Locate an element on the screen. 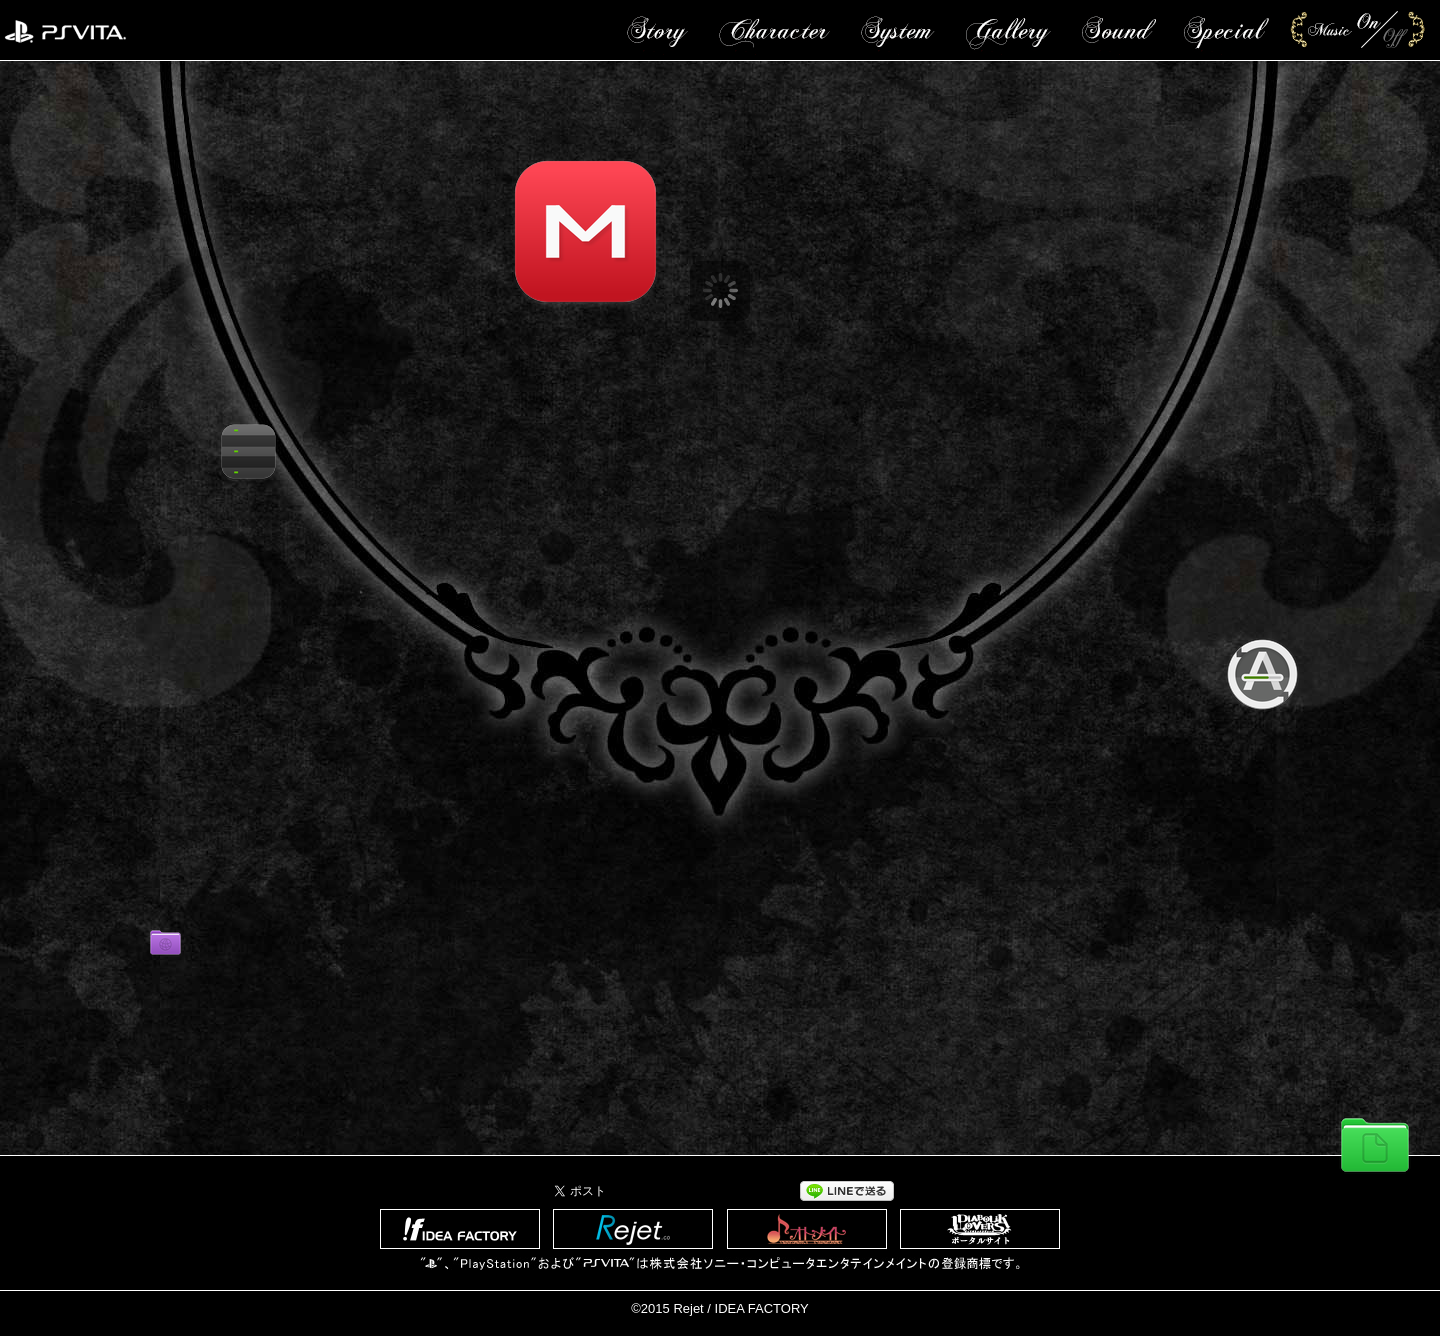  open the MEGA cloud storage app is located at coordinates (585, 231).